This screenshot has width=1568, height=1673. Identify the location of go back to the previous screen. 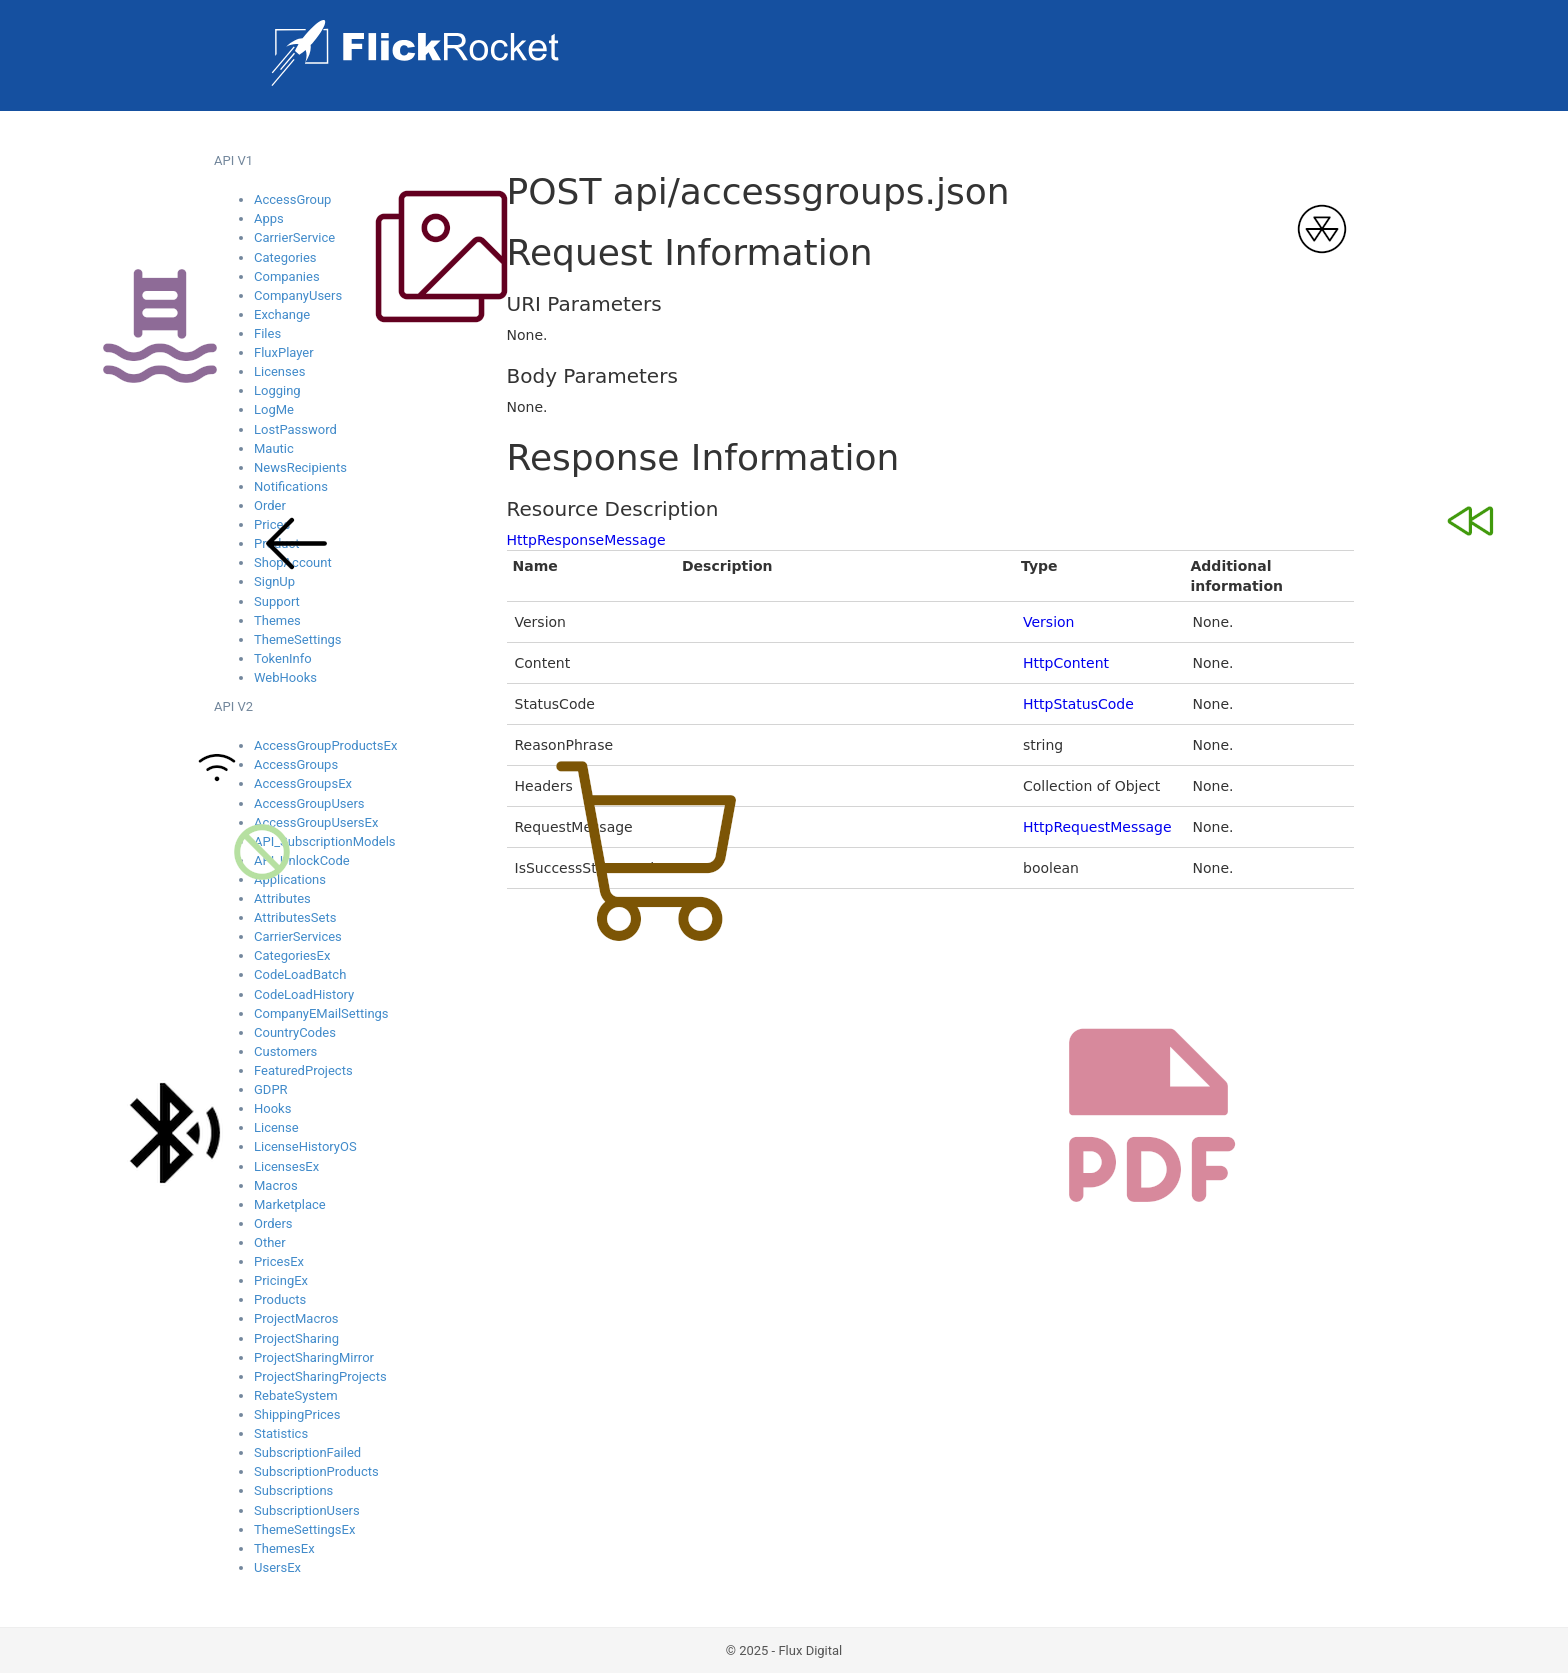
(296, 543).